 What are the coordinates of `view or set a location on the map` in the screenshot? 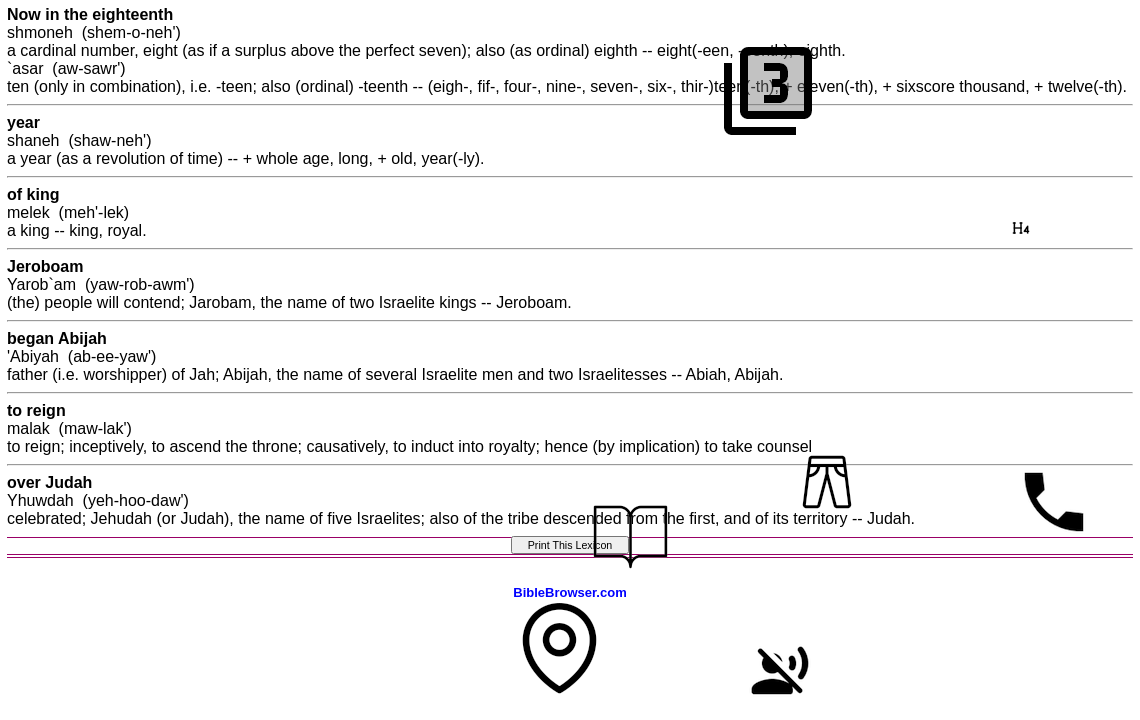 It's located at (559, 646).